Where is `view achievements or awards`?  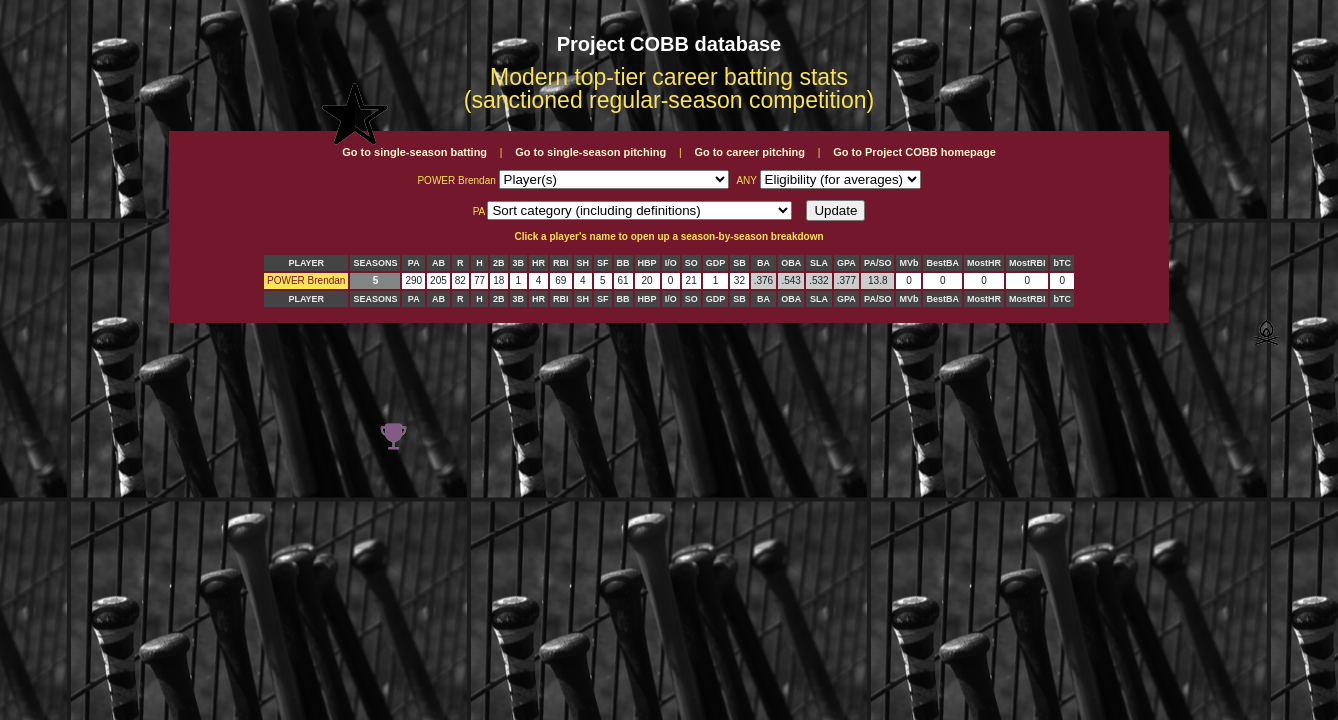 view achievements or awards is located at coordinates (393, 436).